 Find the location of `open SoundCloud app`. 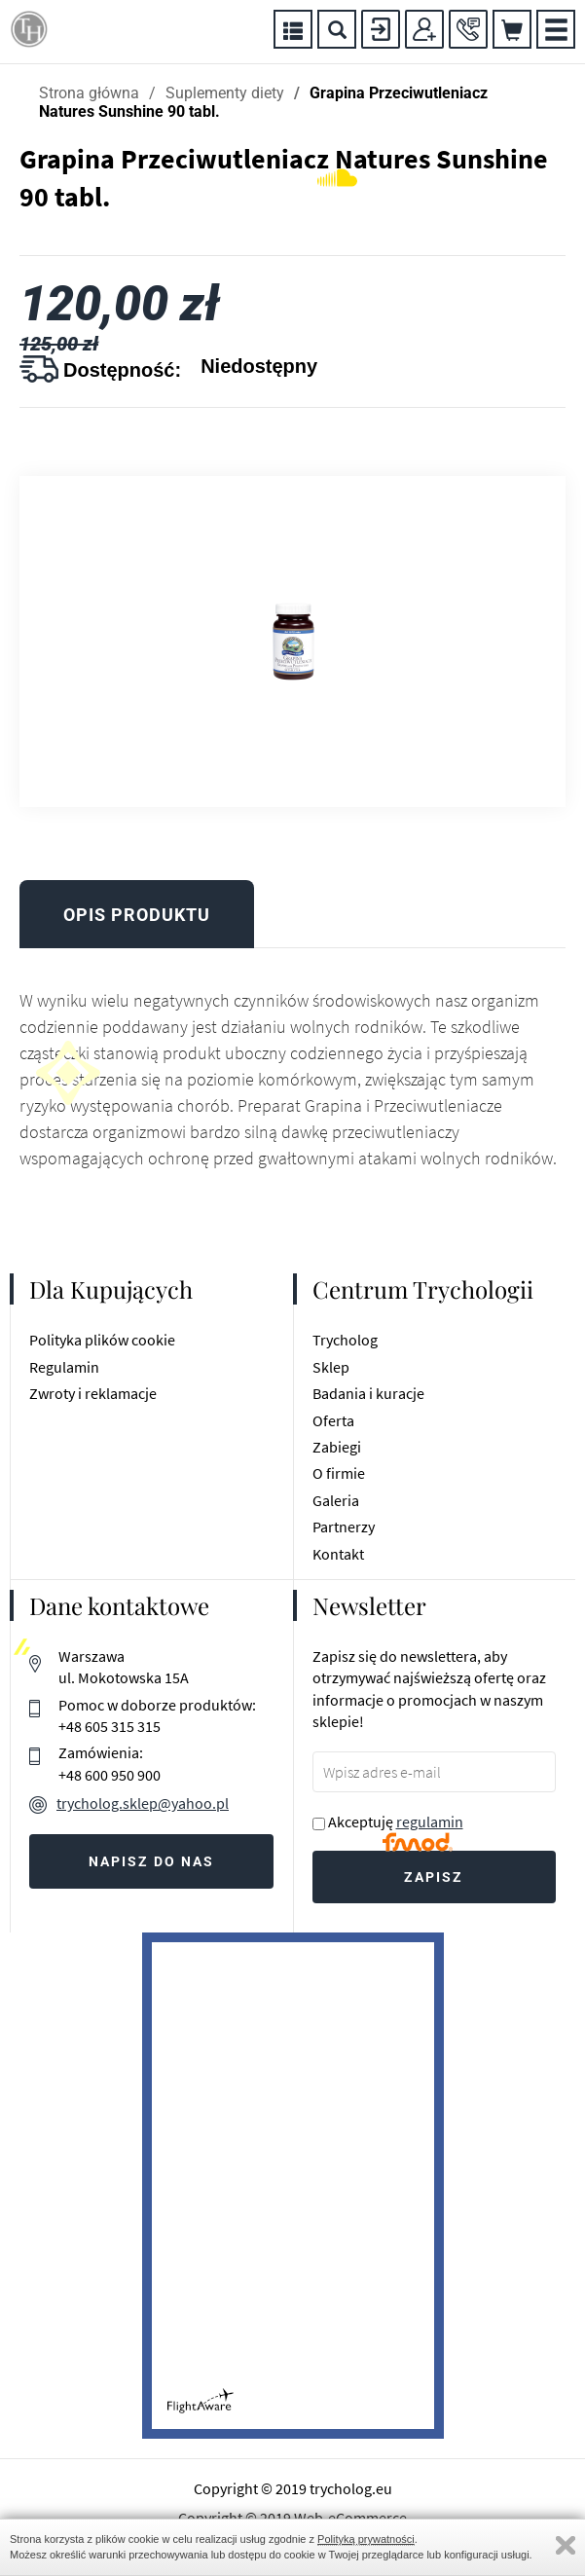

open SoundCloud app is located at coordinates (337, 177).